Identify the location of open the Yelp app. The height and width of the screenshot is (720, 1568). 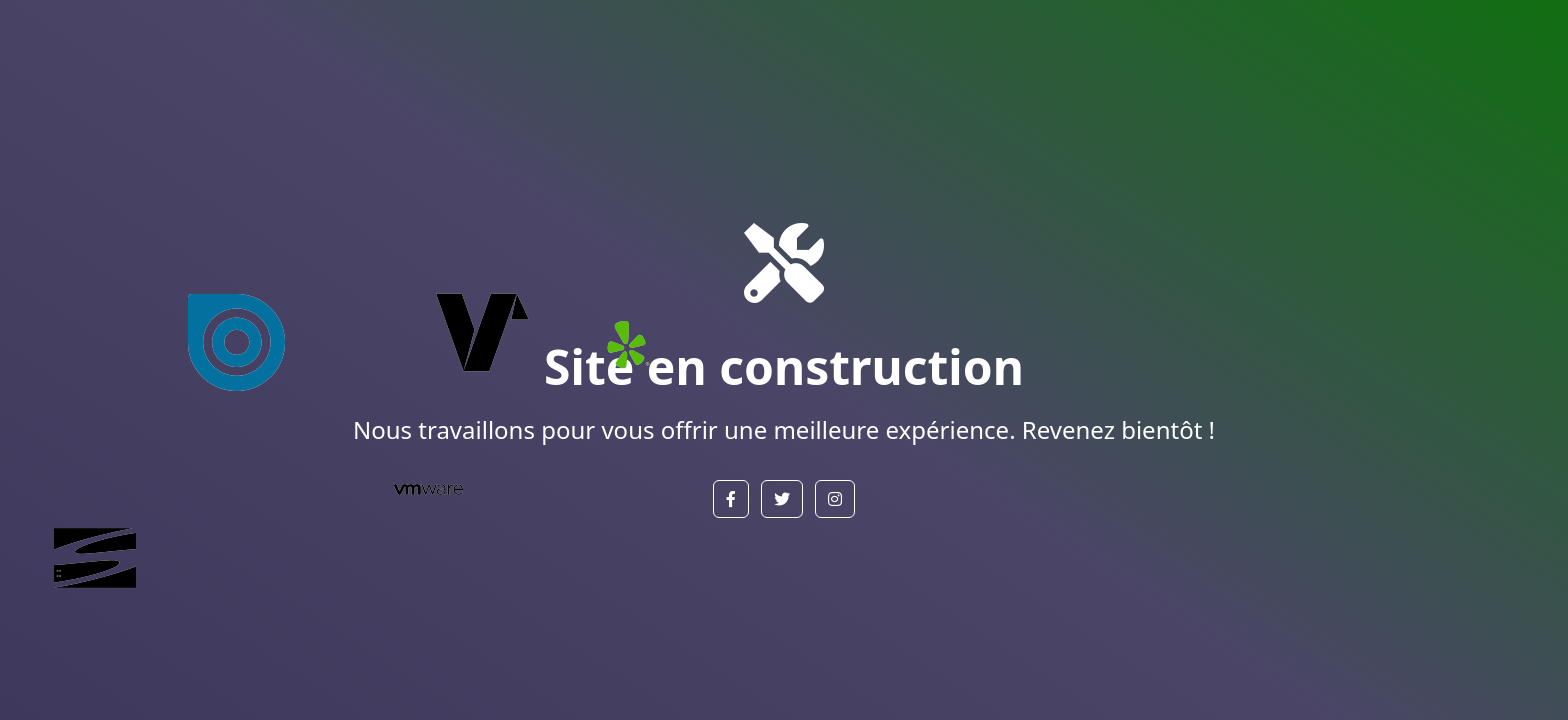
(628, 344).